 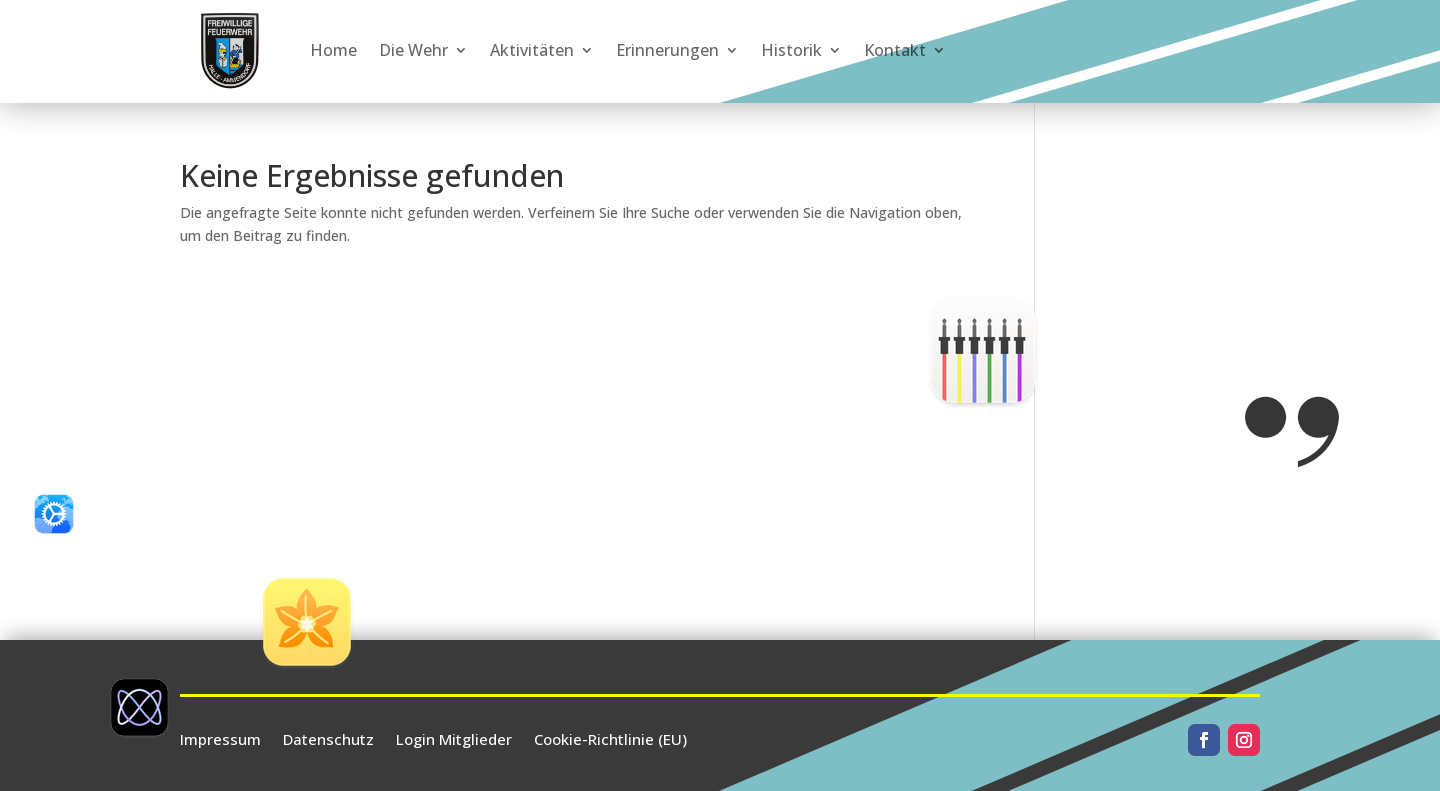 What do you see at coordinates (982, 349) in the screenshot?
I see `open pulseview signal analysis application` at bounding box center [982, 349].